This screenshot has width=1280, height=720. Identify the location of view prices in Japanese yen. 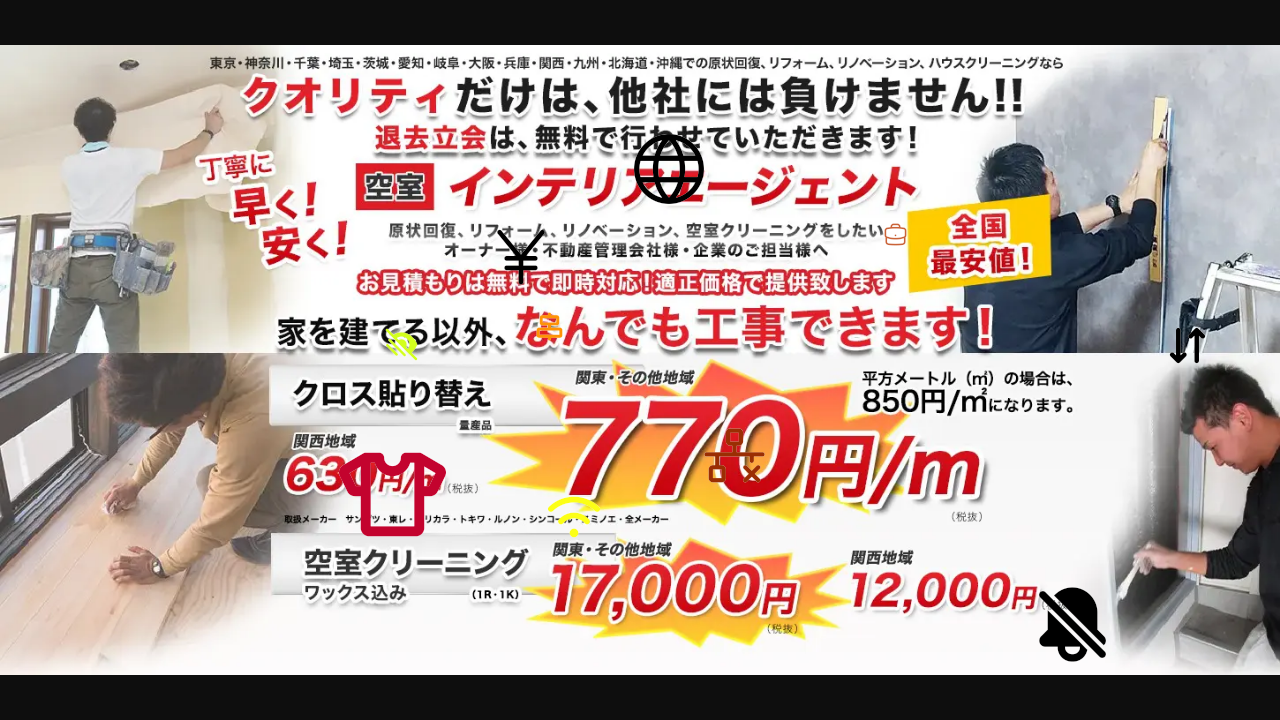
(521, 256).